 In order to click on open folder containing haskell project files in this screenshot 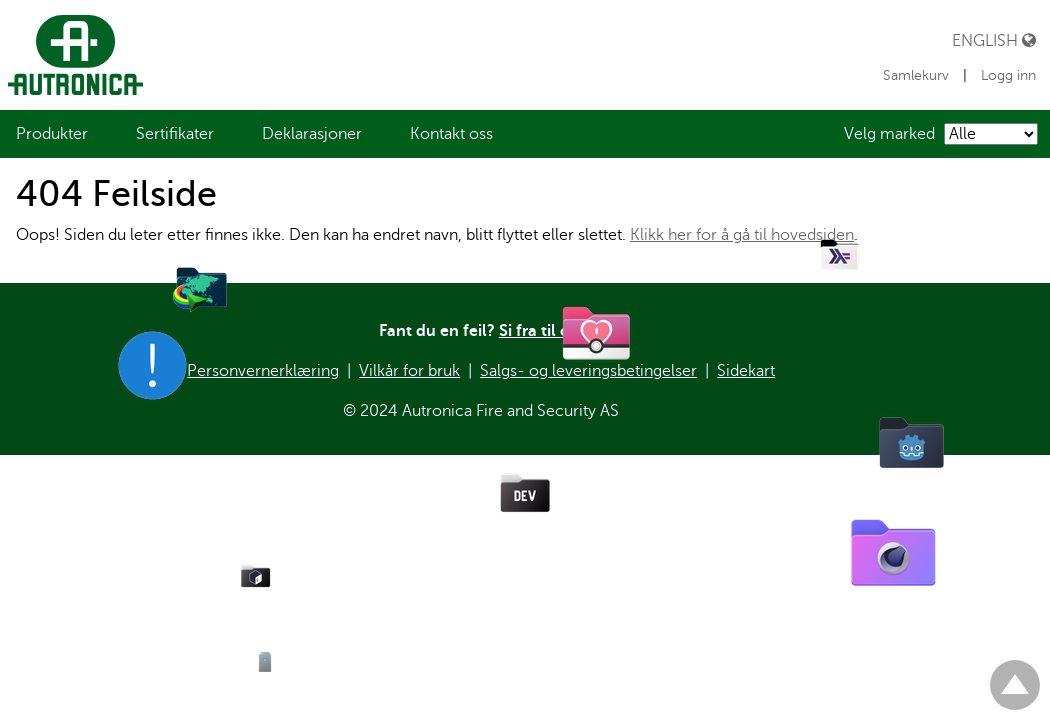, I will do `click(839, 255)`.